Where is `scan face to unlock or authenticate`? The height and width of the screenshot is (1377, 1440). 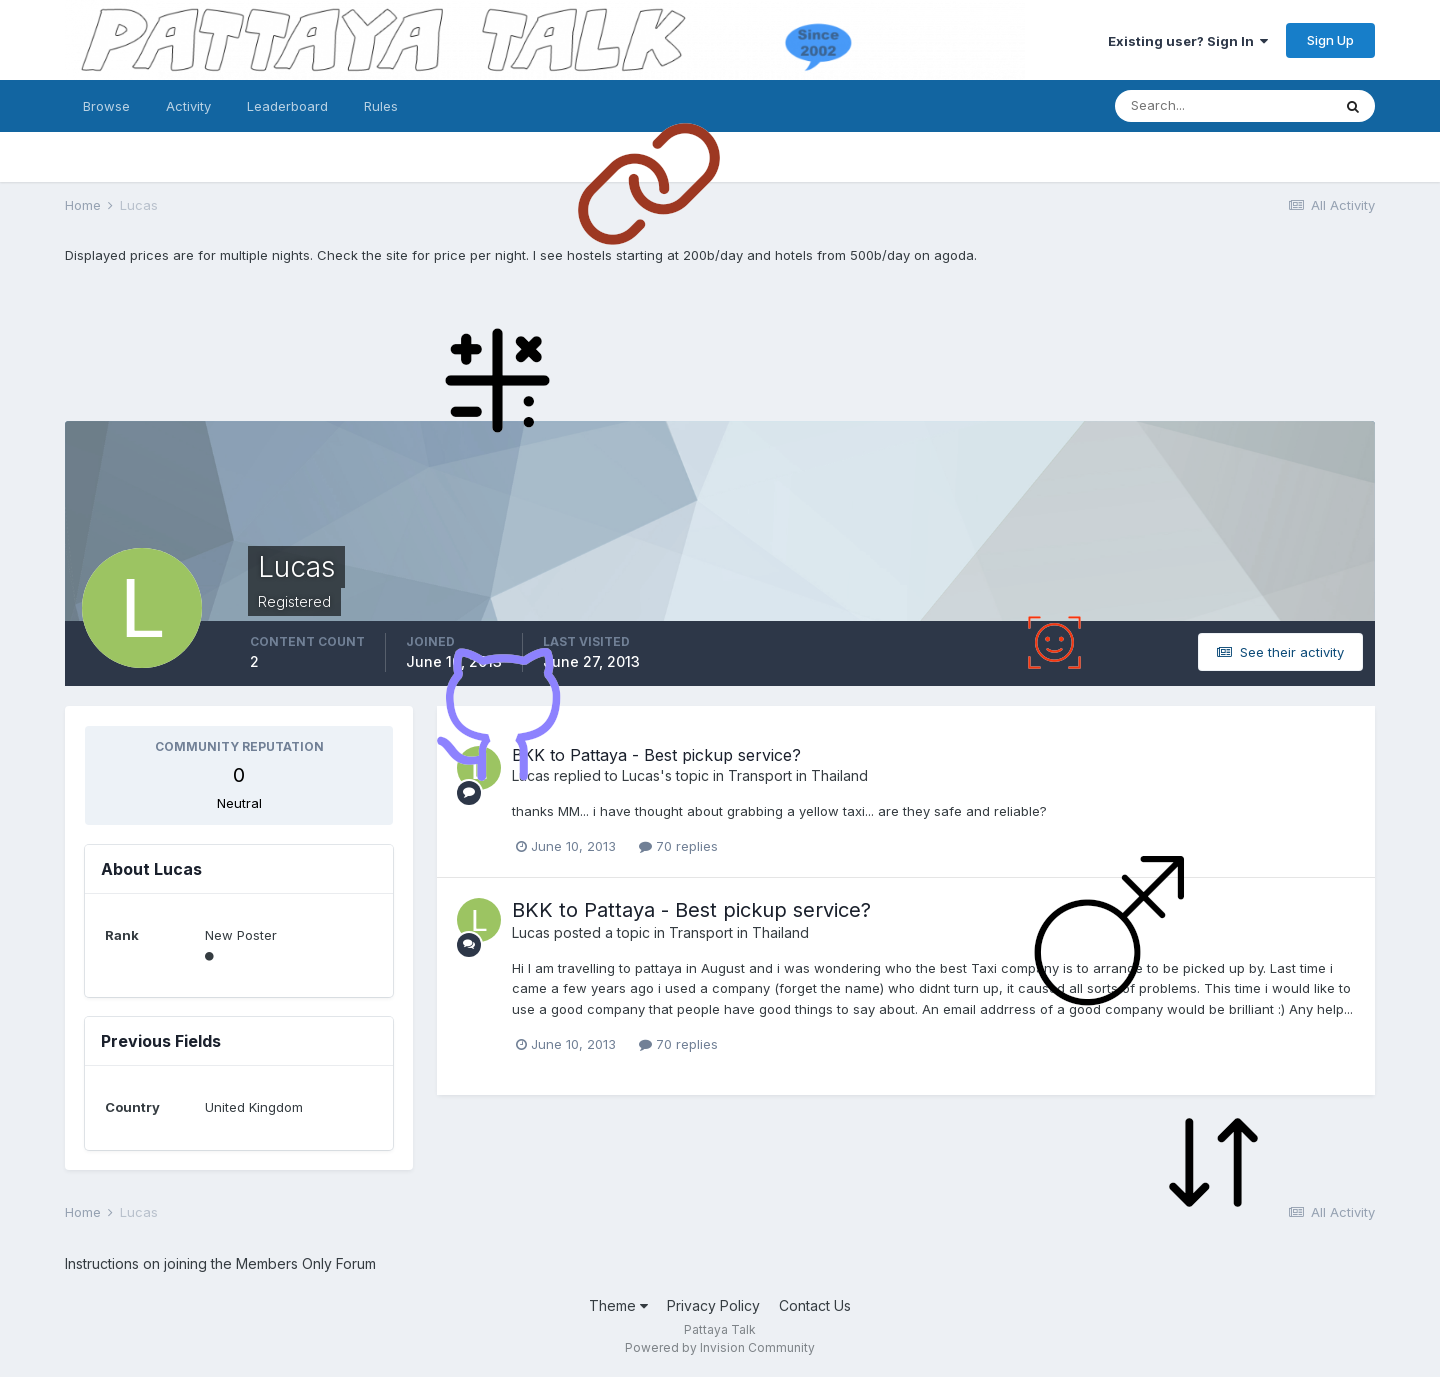
scan face to unlock or authenticate is located at coordinates (1054, 642).